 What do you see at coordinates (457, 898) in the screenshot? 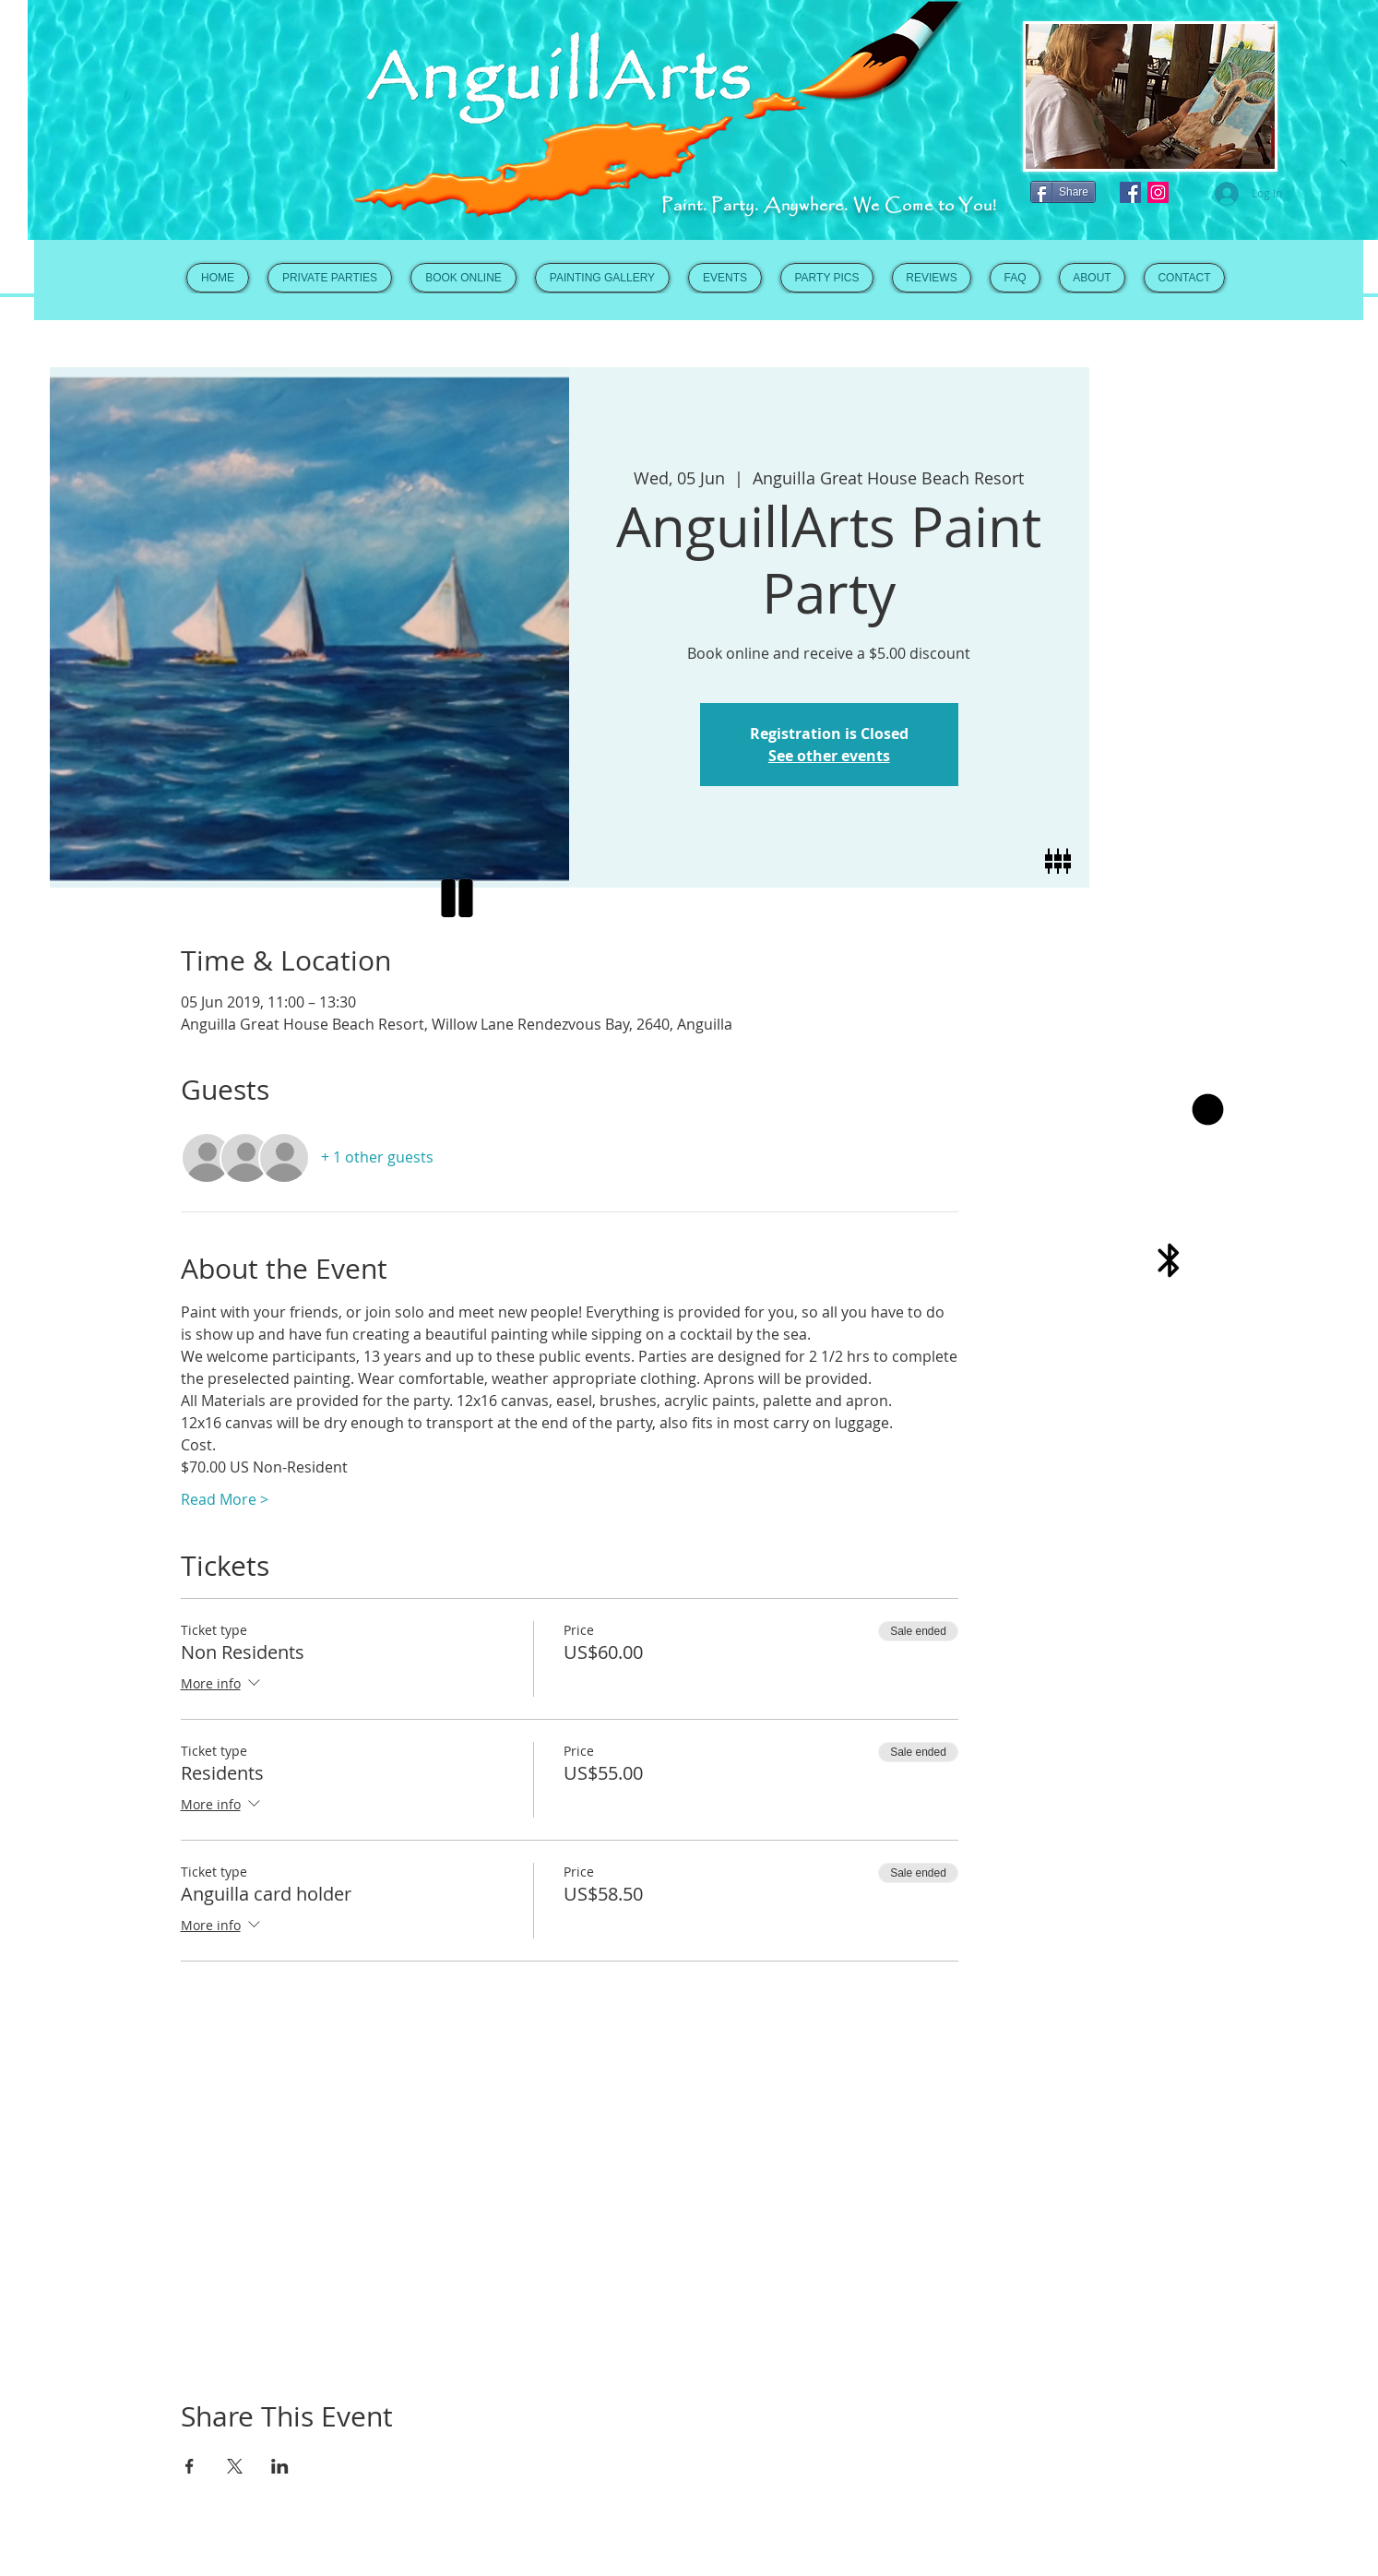
I see `switch to column view layout` at bounding box center [457, 898].